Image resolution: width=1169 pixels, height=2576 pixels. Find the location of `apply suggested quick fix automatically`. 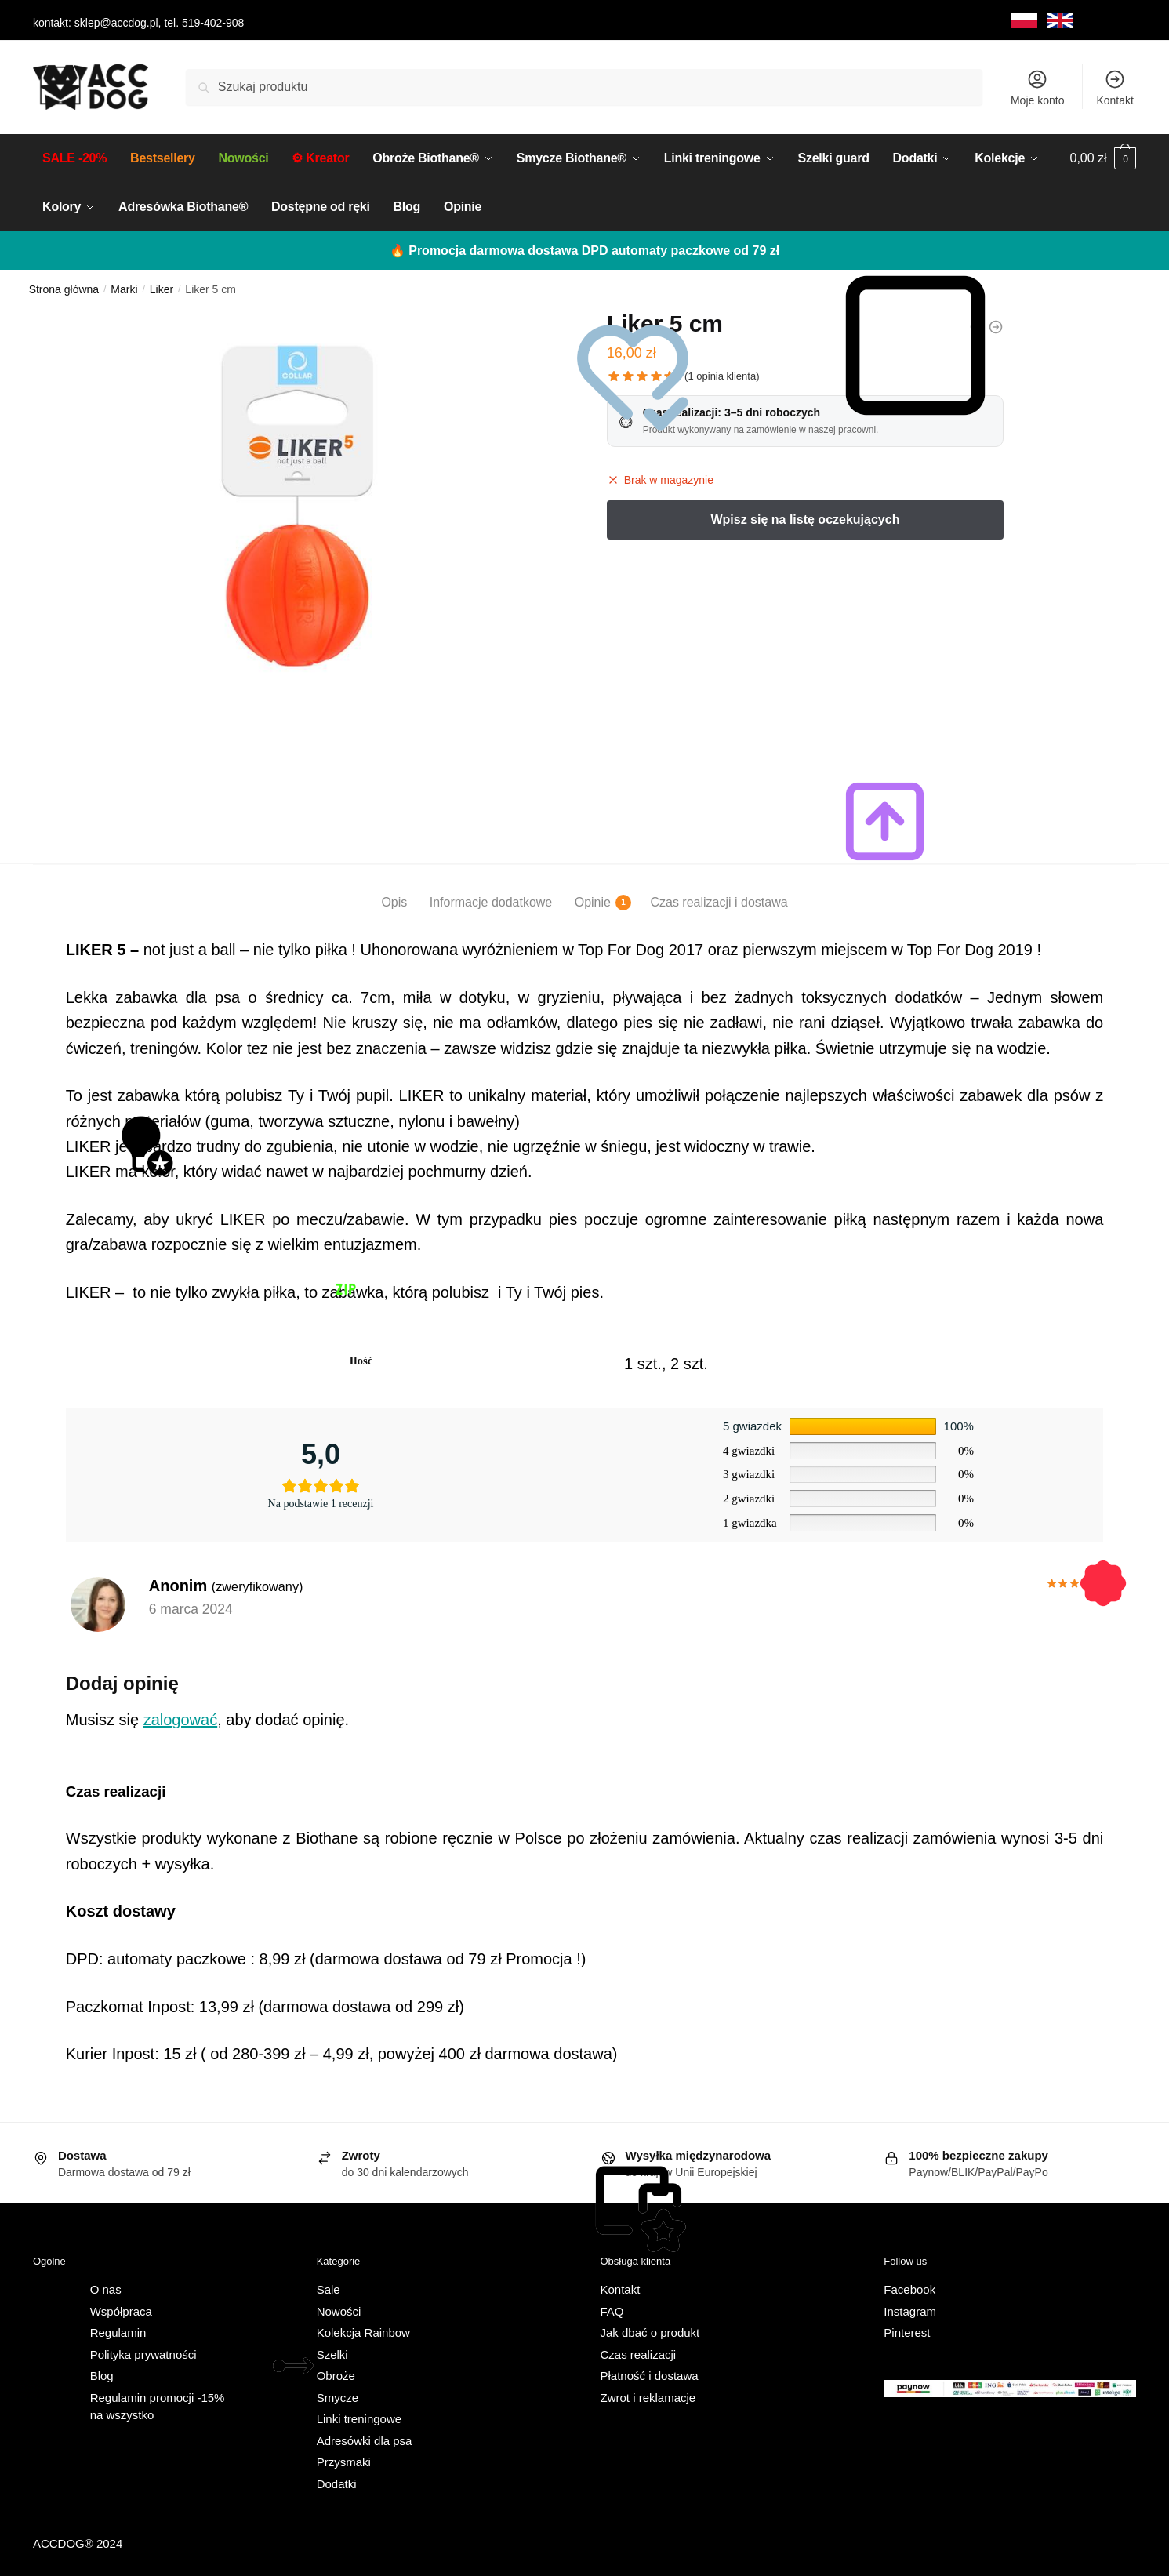

apply suggested quick fix automatically is located at coordinates (143, 1146).